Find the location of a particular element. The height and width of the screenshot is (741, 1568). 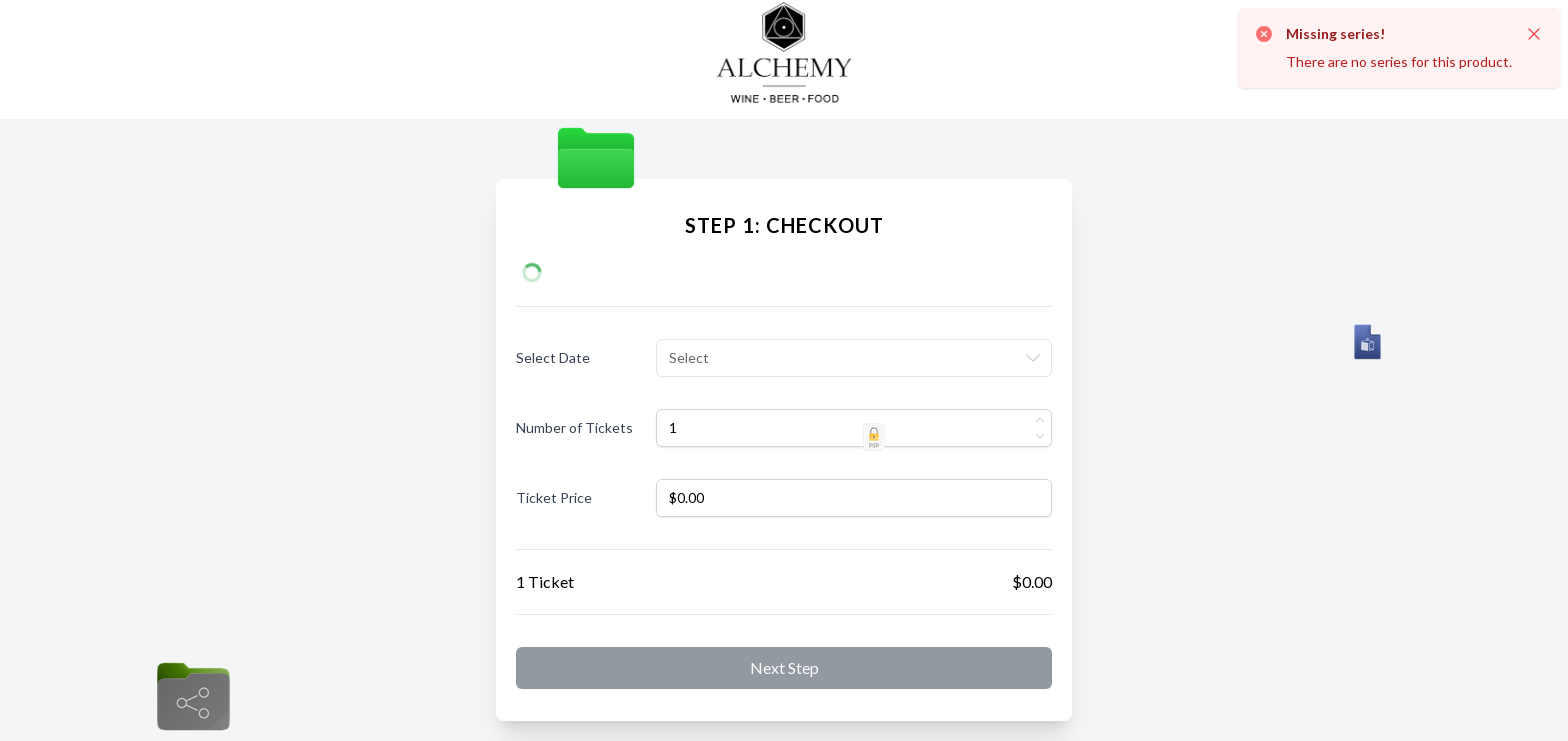

a DWG file containing CAD or 3D drawing data is located at coordinates (1367, 342).